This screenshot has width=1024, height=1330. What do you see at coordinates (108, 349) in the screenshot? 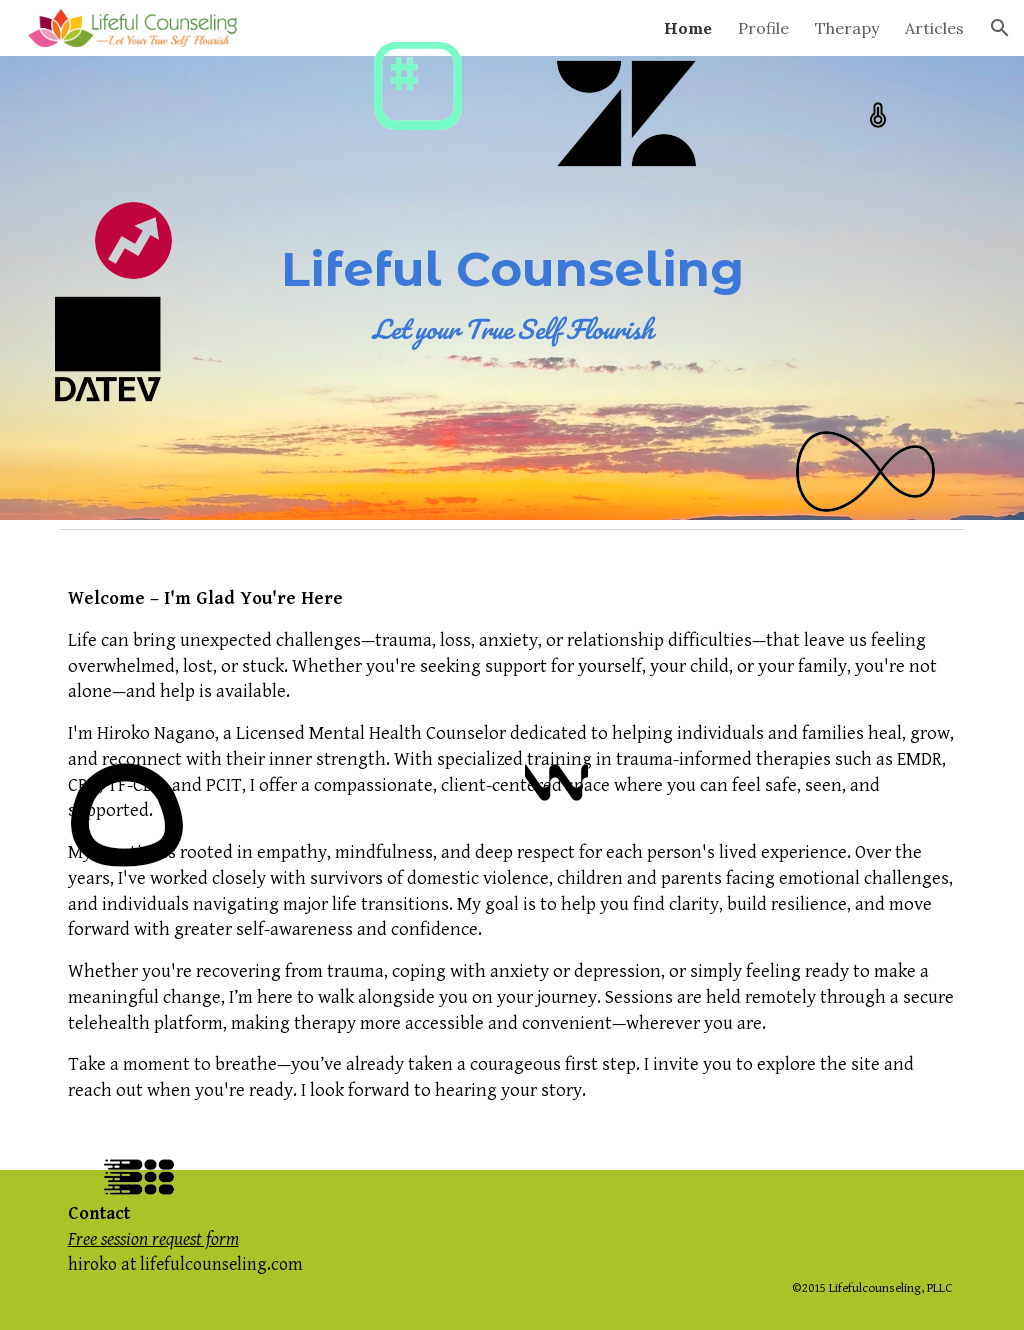
I see `access DATEV accounting software` at bounding box center [108, 349].